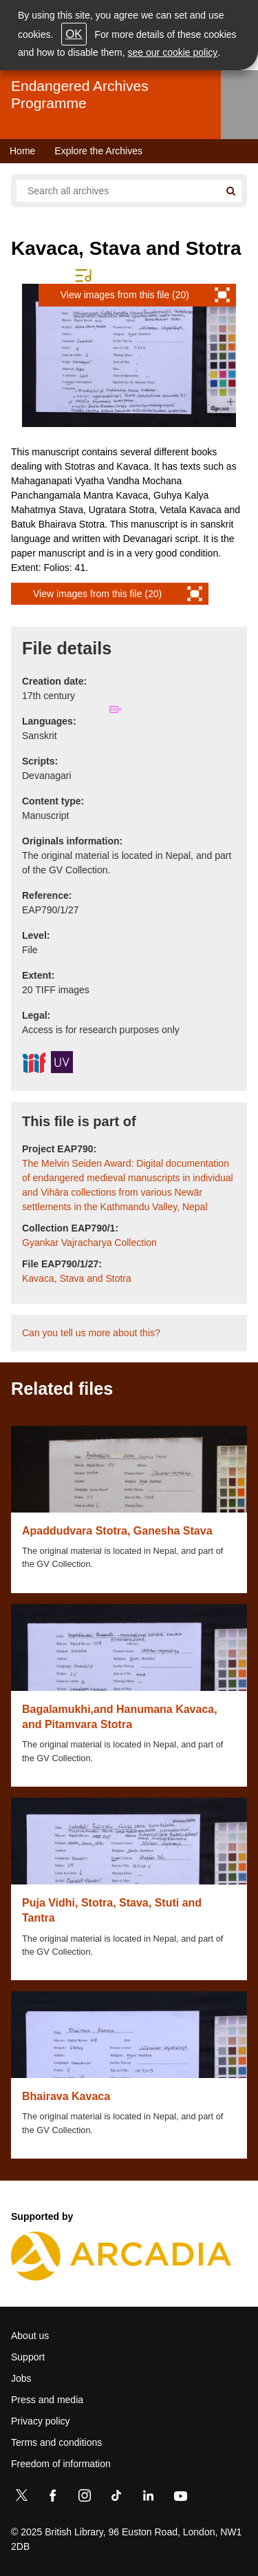 The width and height of the screenshot is (258, 2576). Describe the element at coordinates (83, 276) in the screenshot. I see `view music playlist` at that location.